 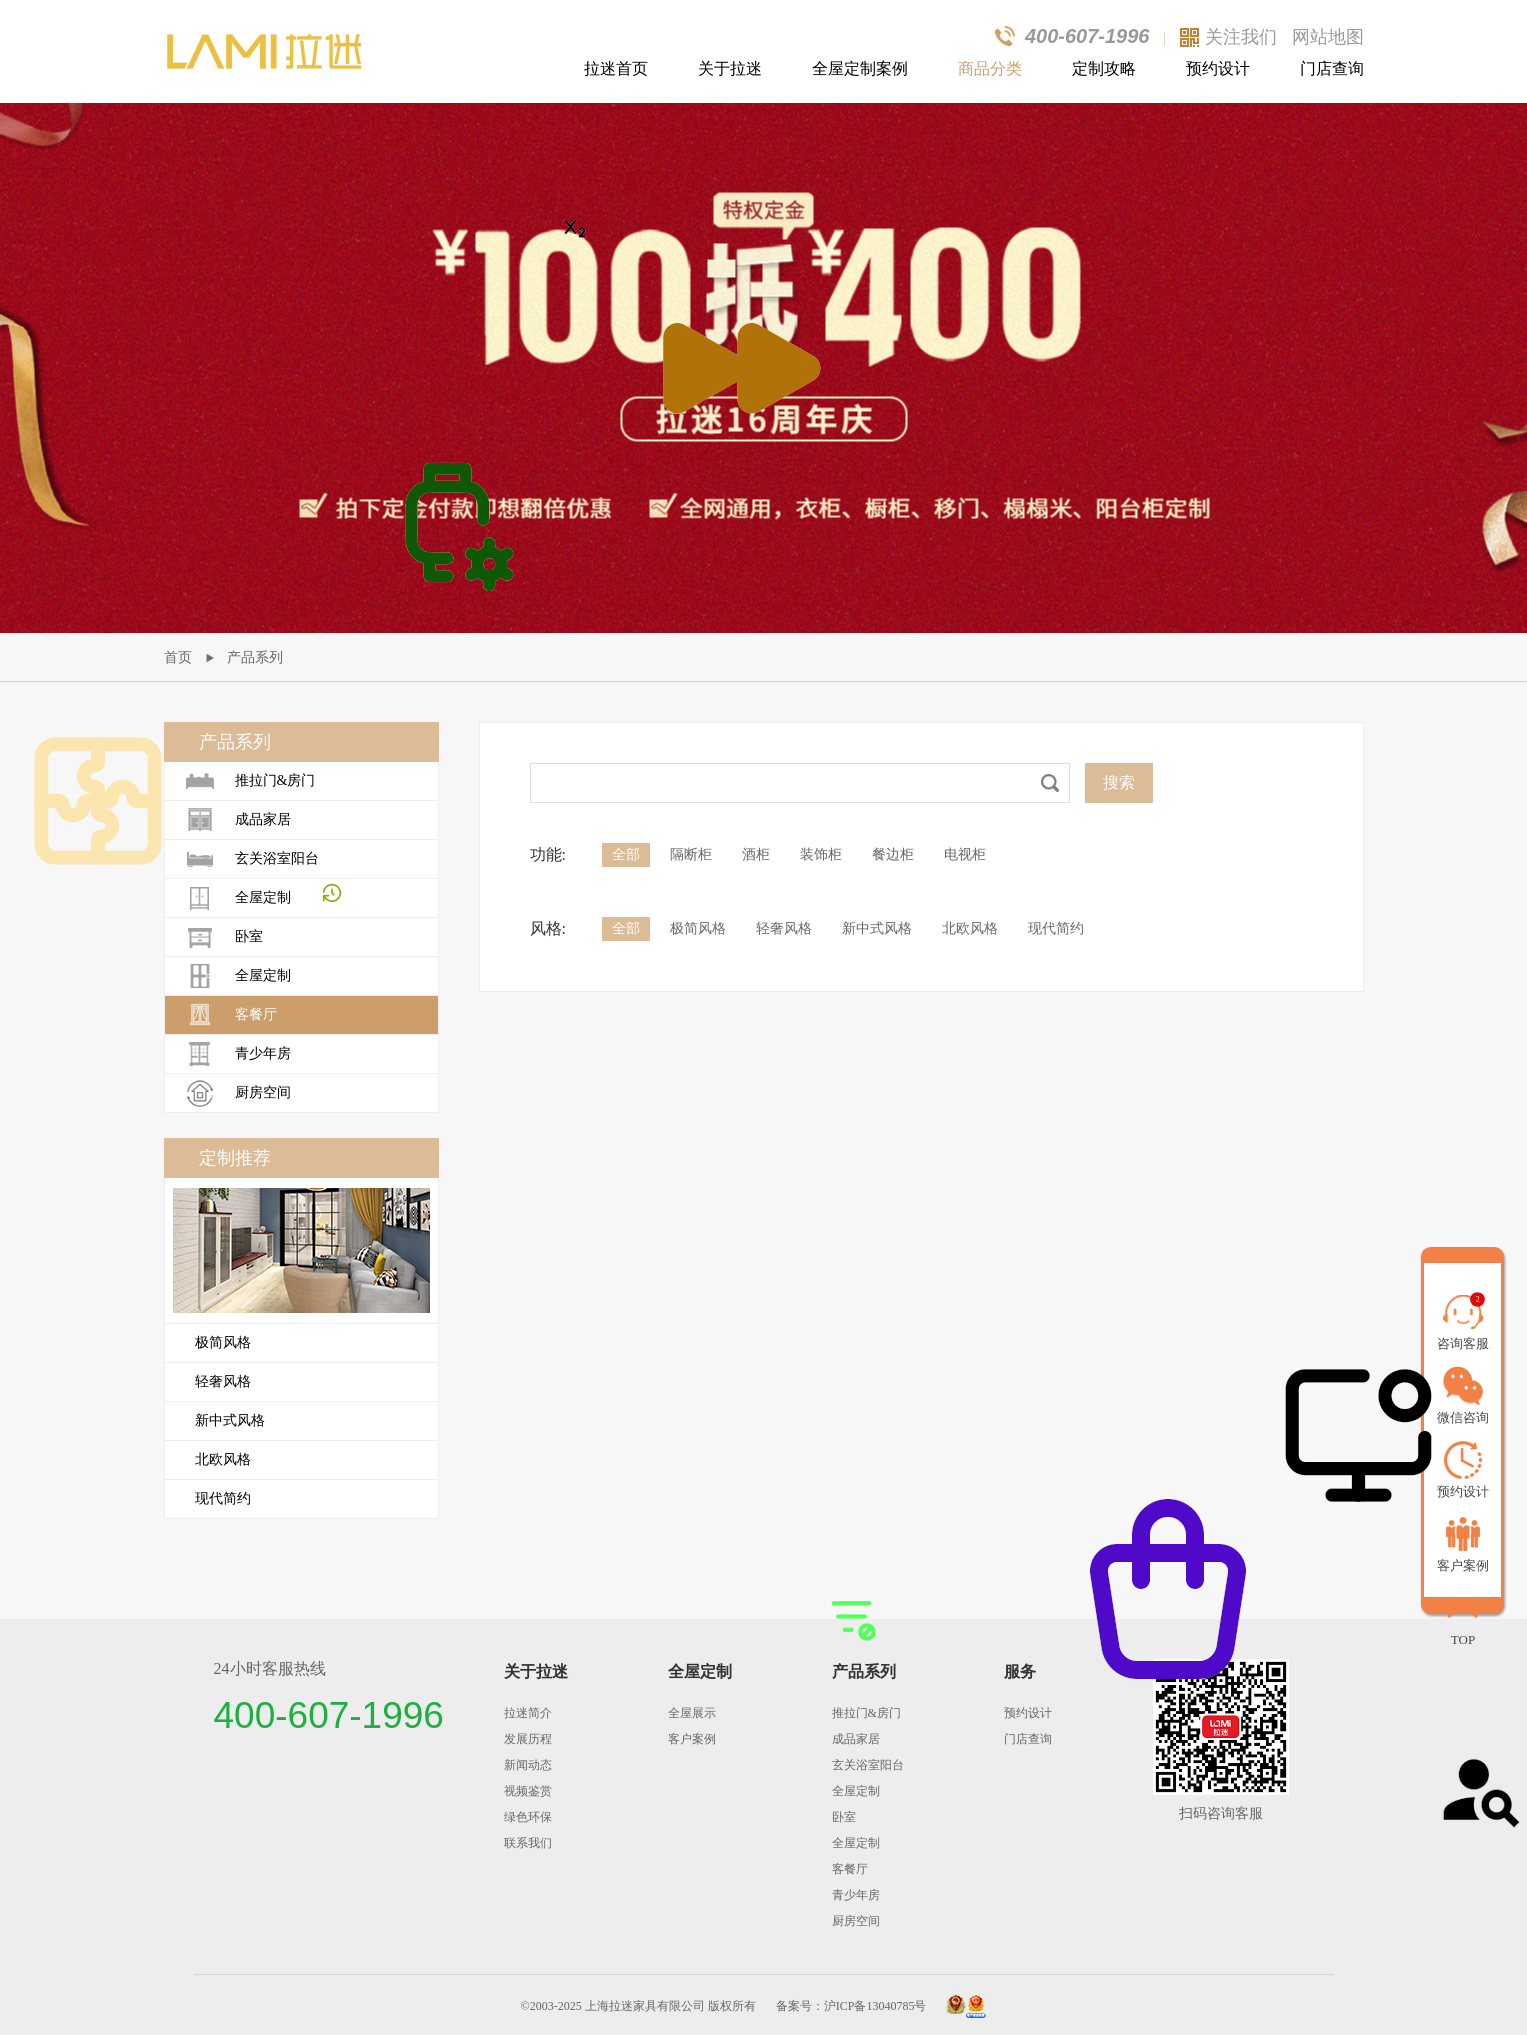 What do you see at coordinates (1481, 1789) in the screenshot?
I see `search for a user or contact` at bounding box center [1481, 1789].